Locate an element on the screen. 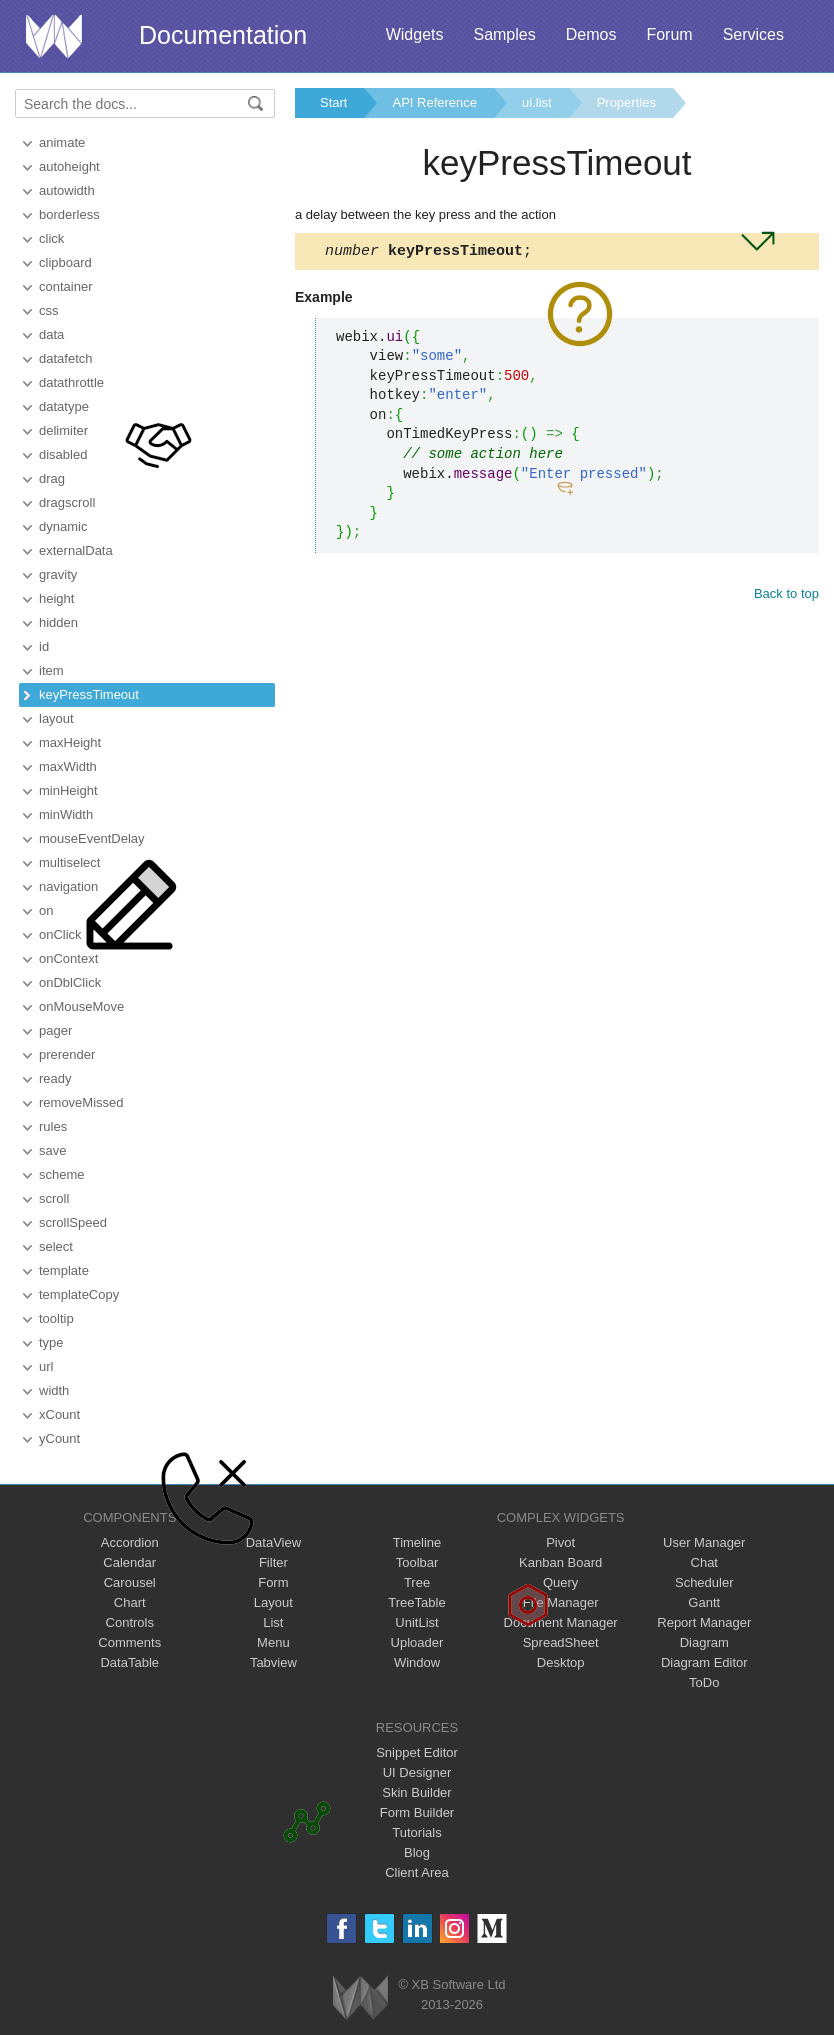 This screenshot has height=2035, width=834. edit text or content is located at coordinates (129, 906).